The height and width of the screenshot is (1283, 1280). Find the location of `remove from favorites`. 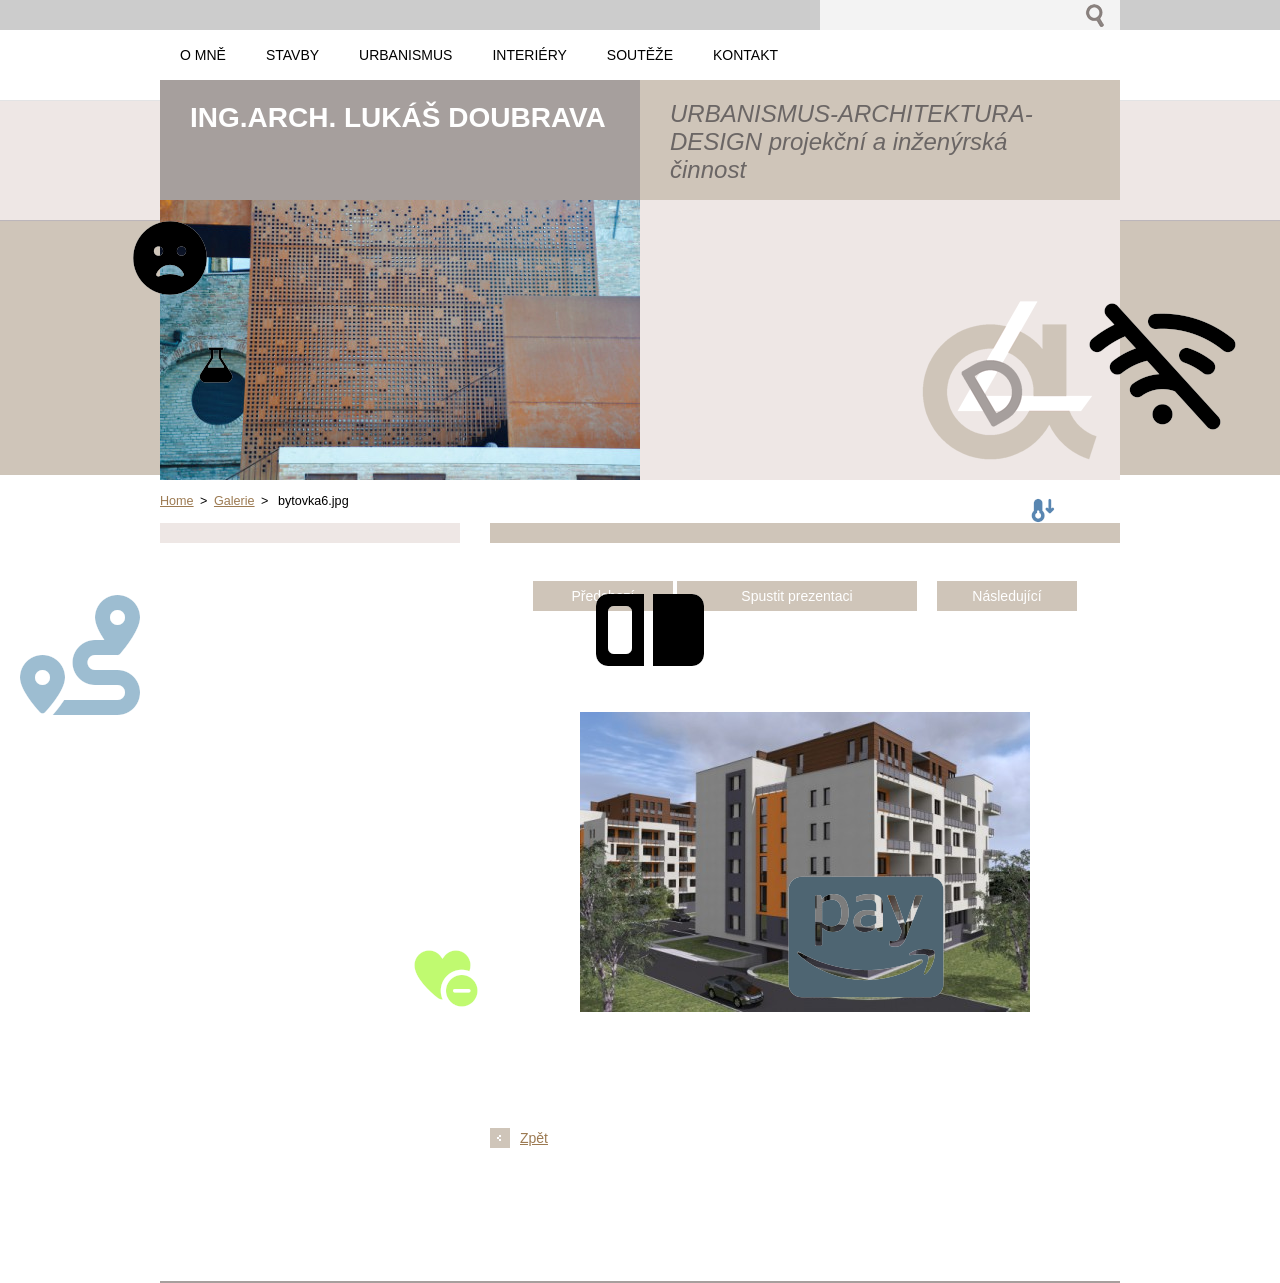

remove from favorites is located at coordinates (446, 975).